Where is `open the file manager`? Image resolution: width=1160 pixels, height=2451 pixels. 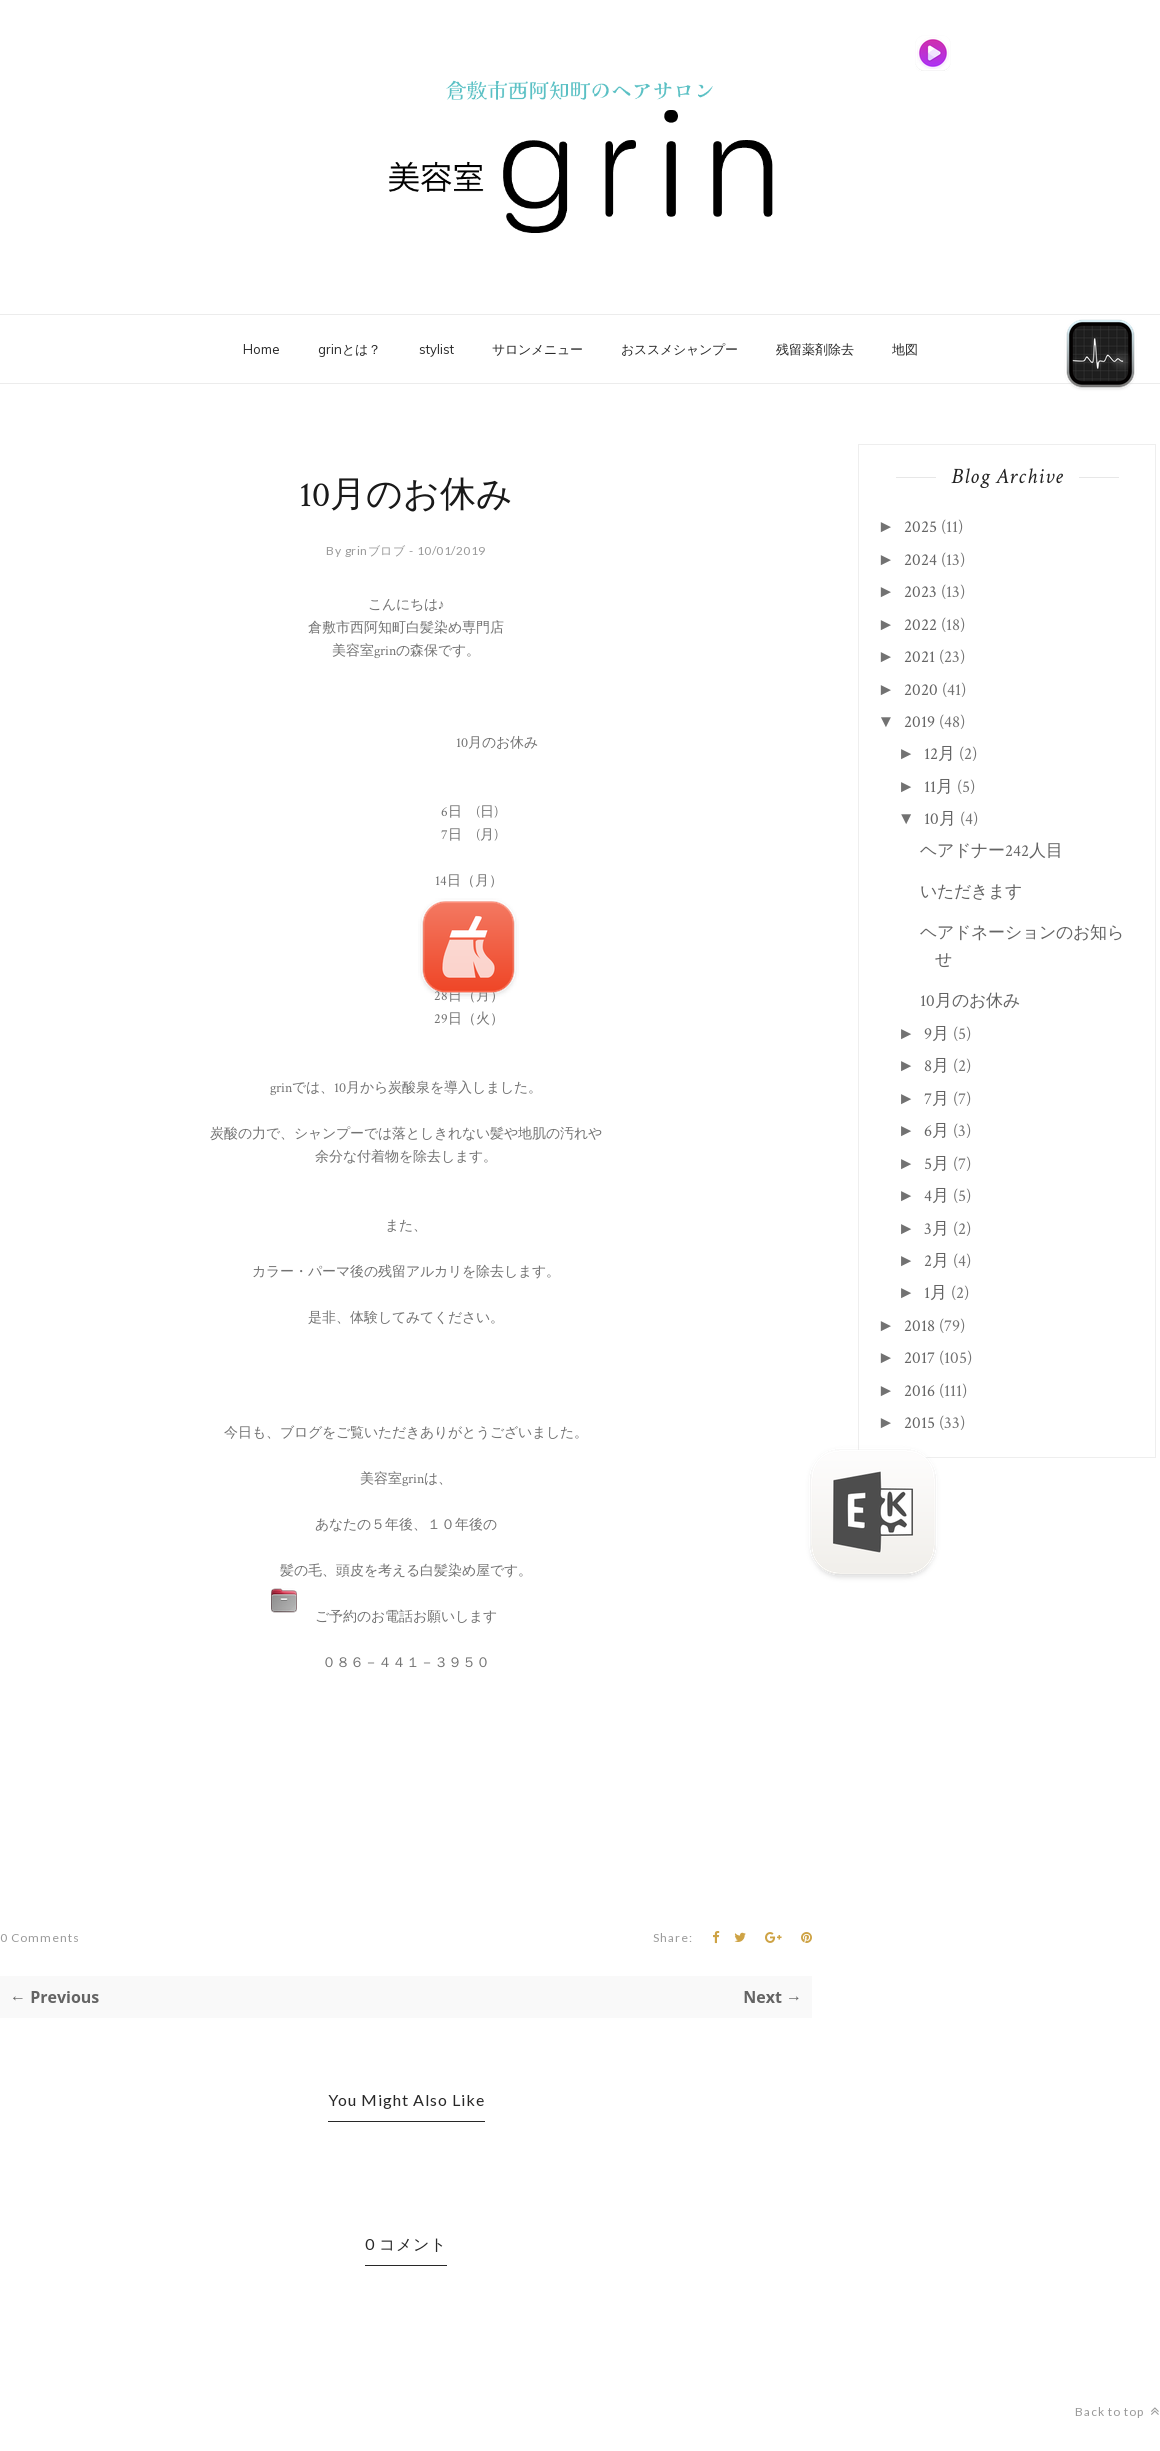 open the file manager is located at coordinates (284, 1600).